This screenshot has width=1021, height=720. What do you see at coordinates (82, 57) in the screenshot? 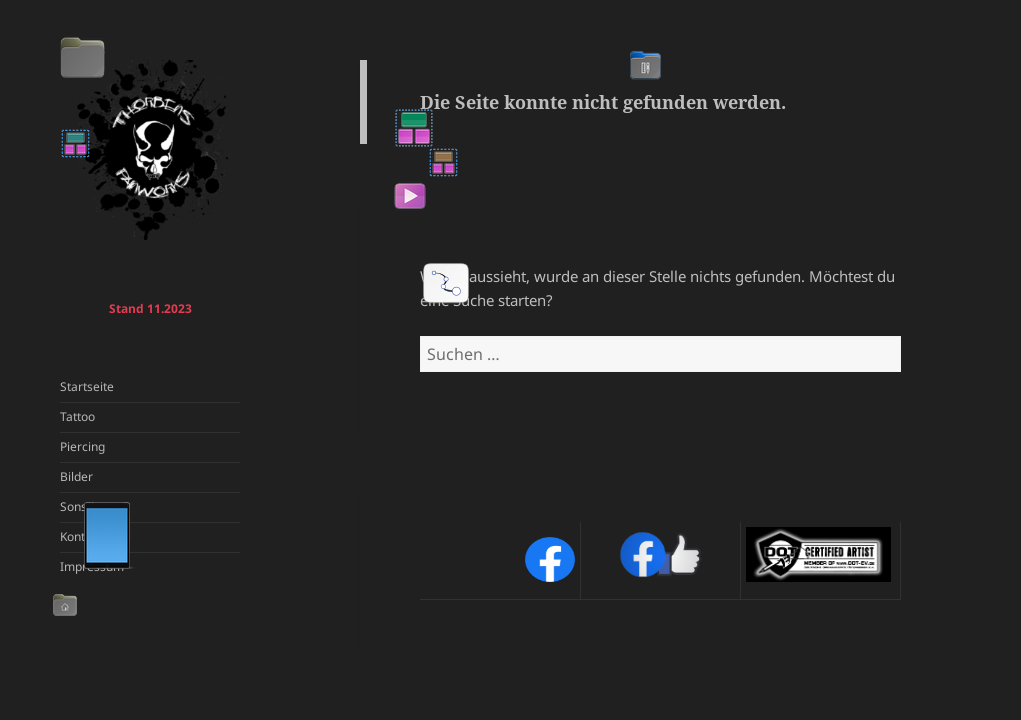
I see `open folder to view files` at bounding box center [82, 57].